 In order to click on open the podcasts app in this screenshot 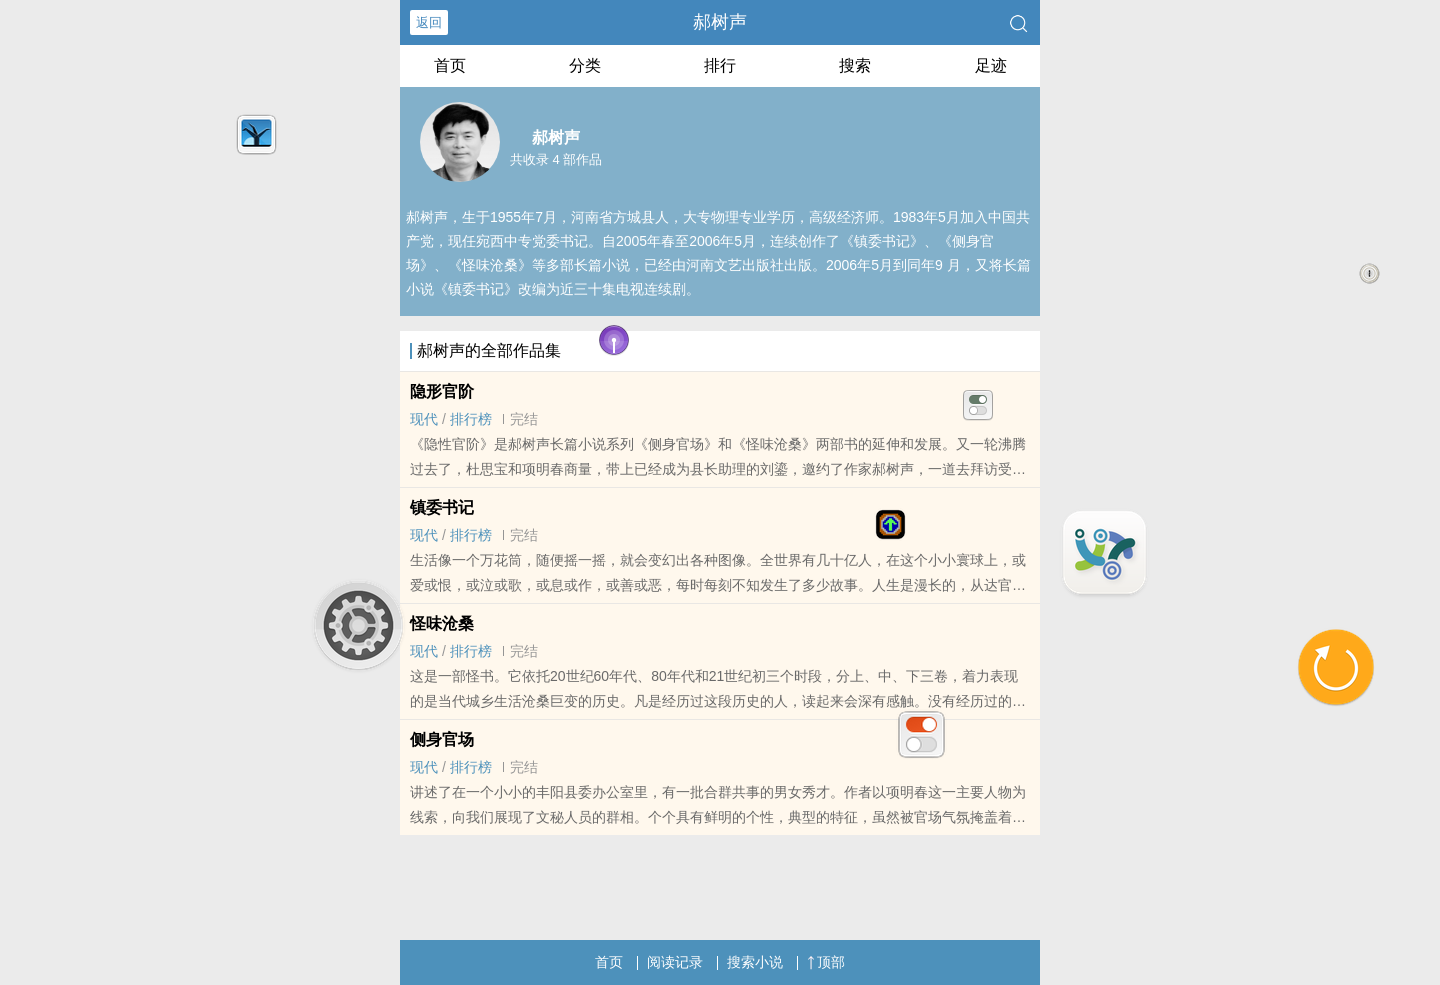, I will do `click(614, 340)`.